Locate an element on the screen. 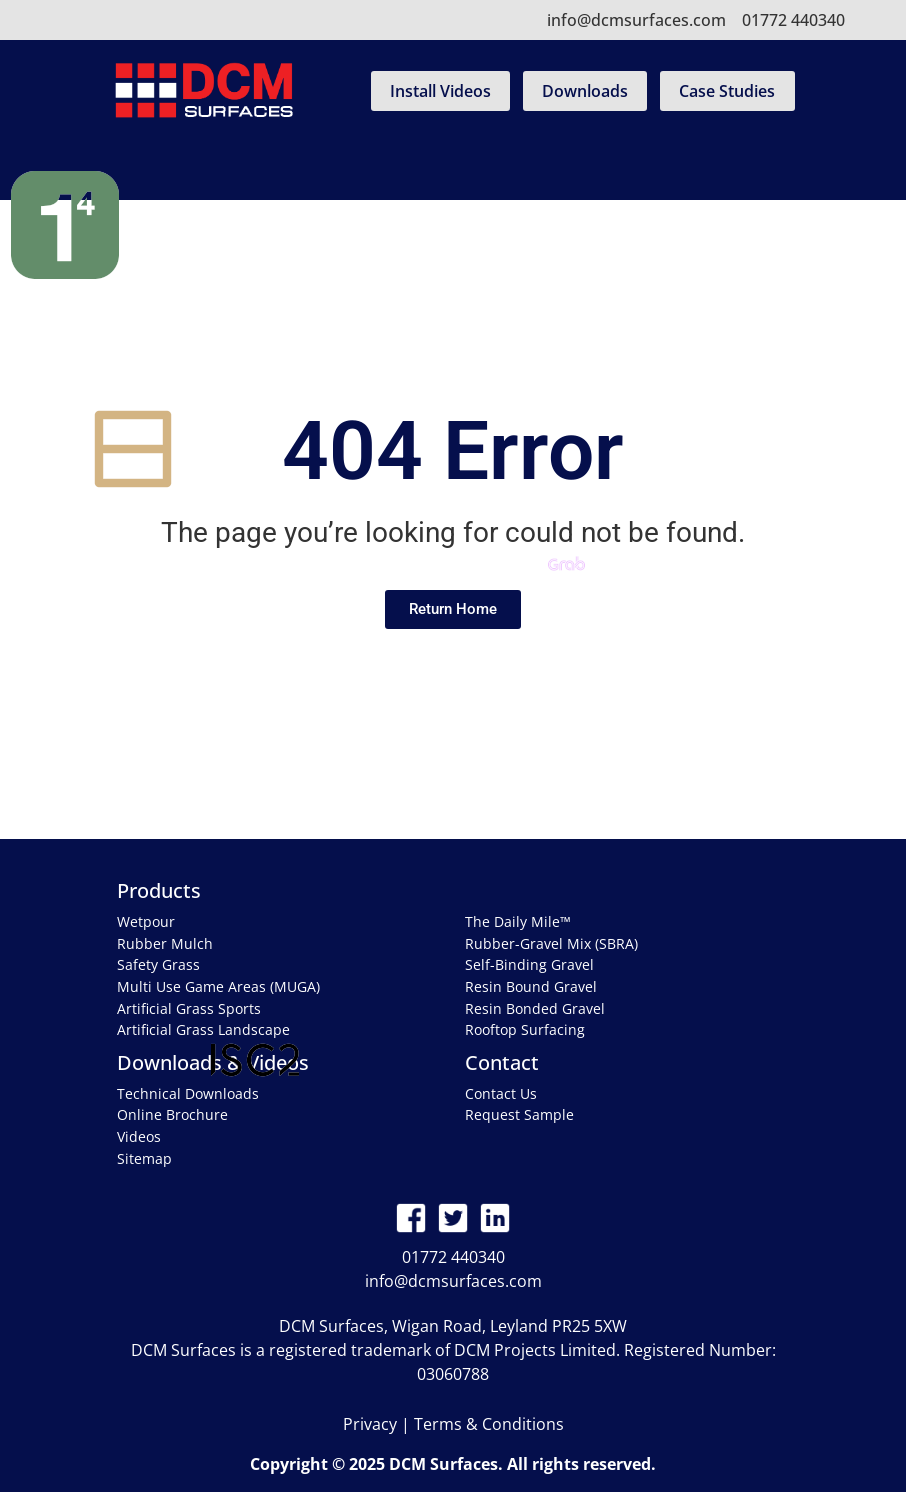  ISC² official logo is located at coordinates (255, 1060).